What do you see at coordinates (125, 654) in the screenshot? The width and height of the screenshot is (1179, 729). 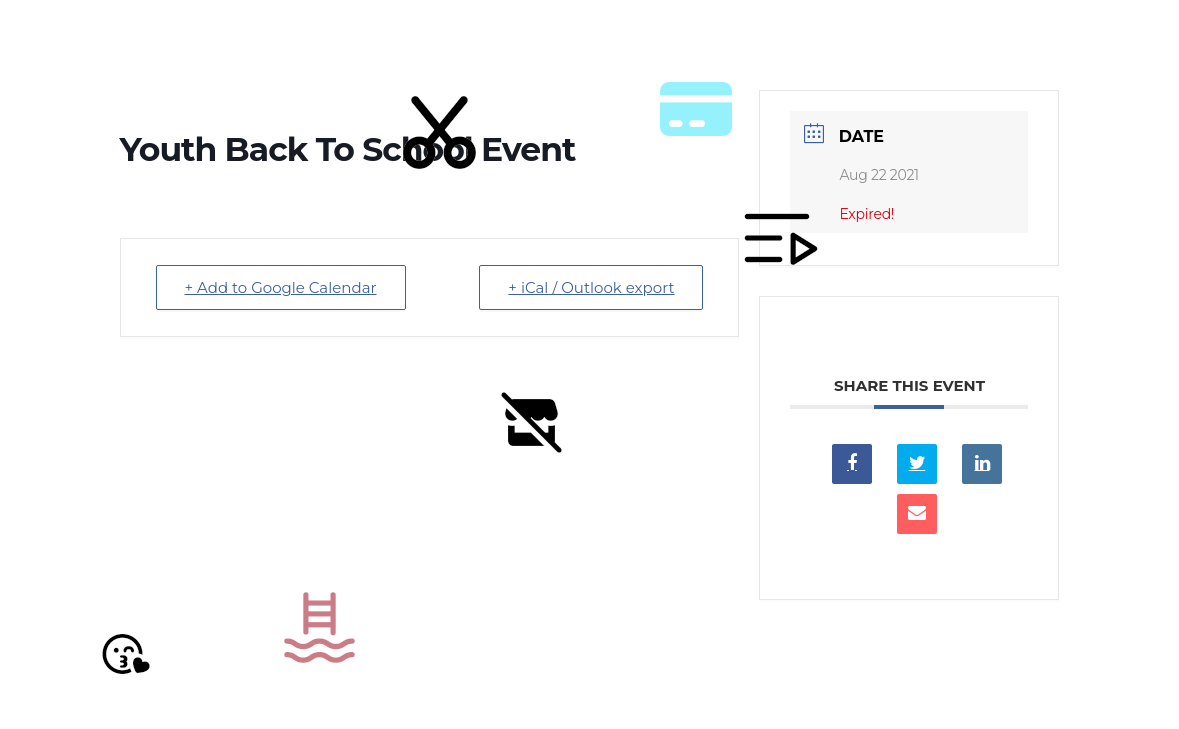 I see `add a kiss or love reaction to a message` at bounding box center [125, 654].